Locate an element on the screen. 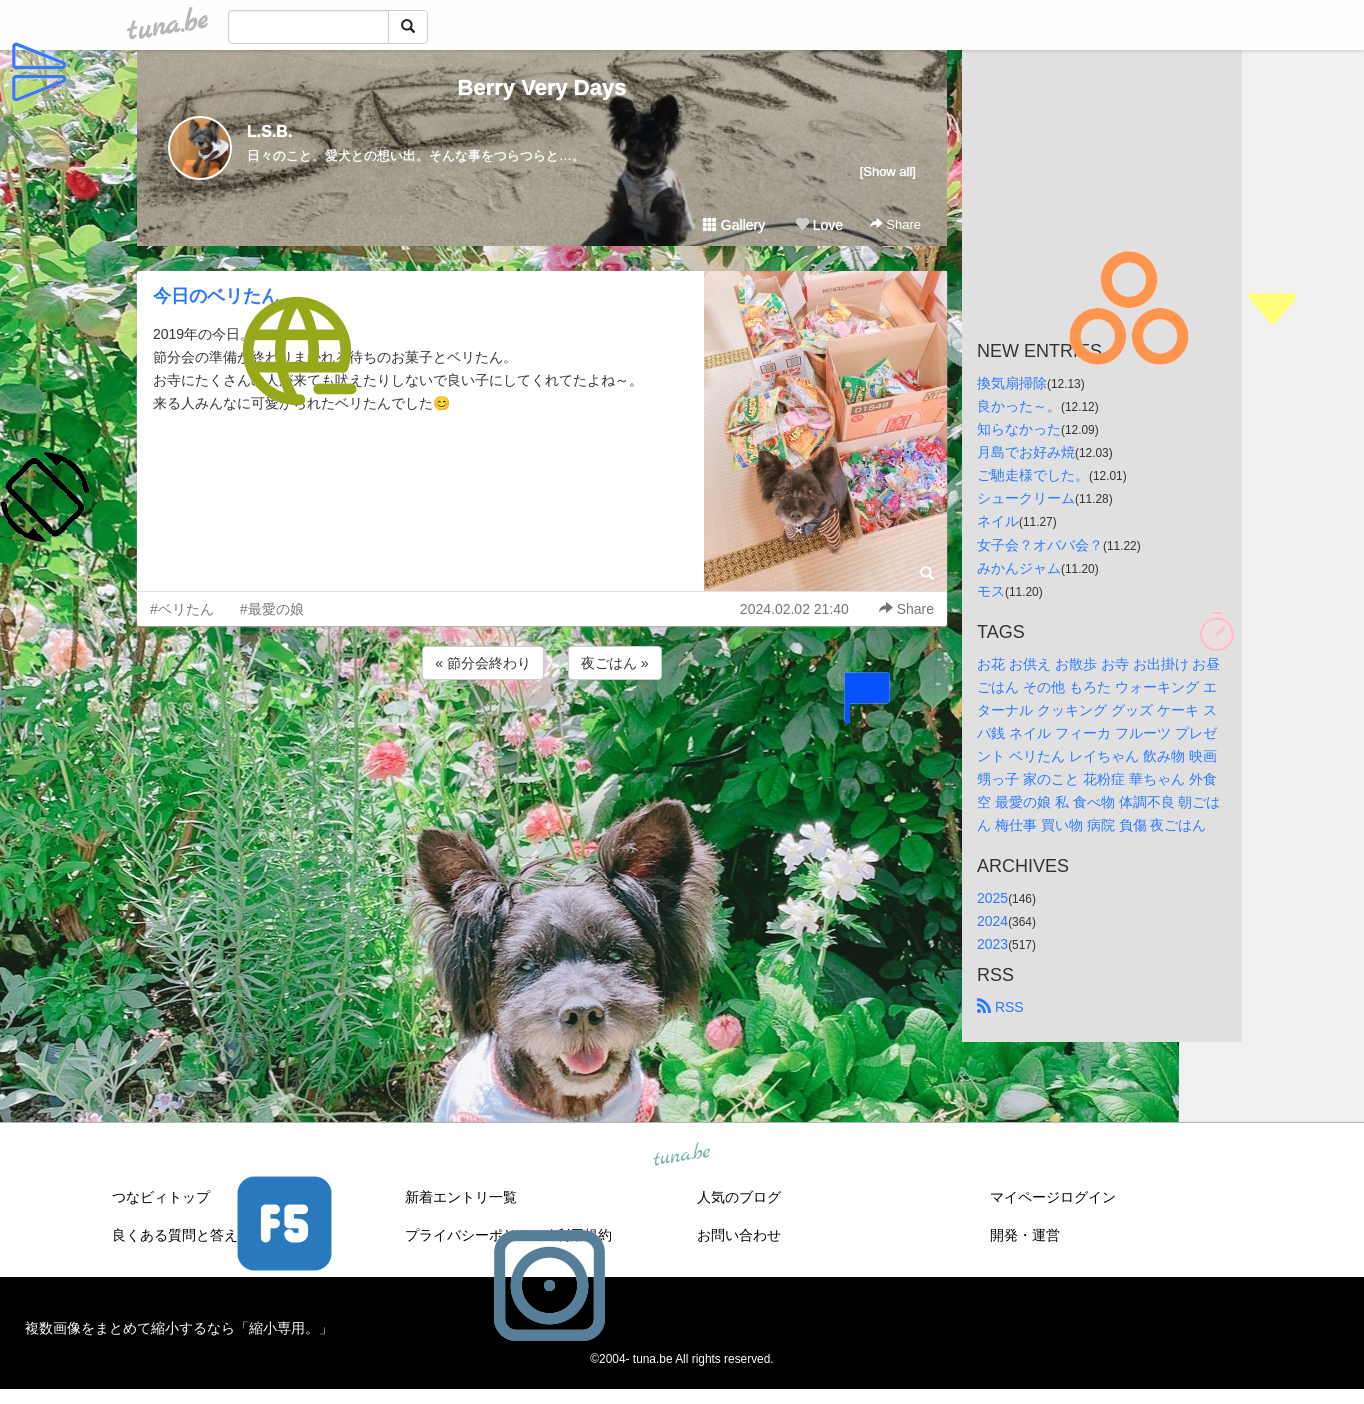  rotate screen orientation is located at coordinates (45, 497).